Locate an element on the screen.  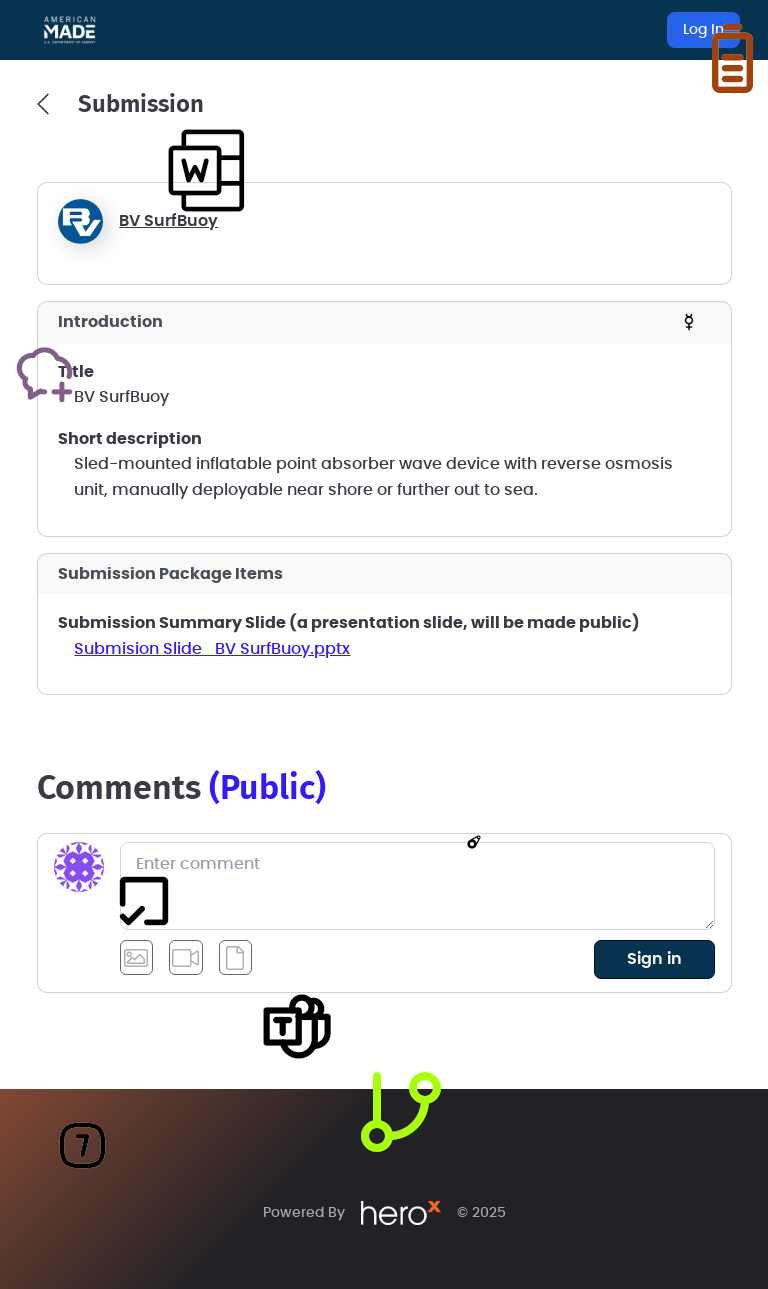
indicates high battery level is located at coordinates (732, 58).